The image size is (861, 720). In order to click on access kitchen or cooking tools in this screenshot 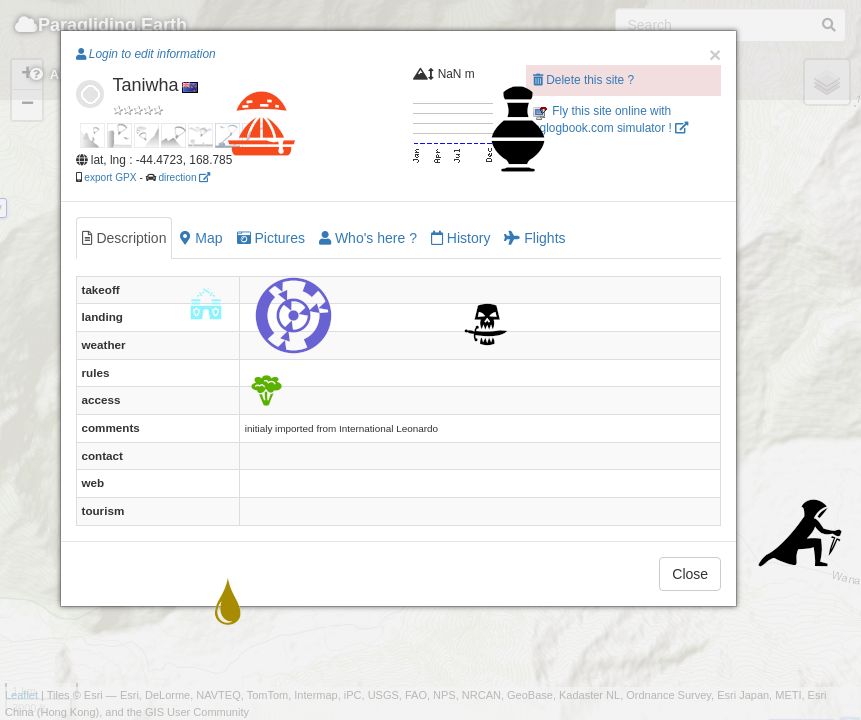, I will do `click(261, 123)`.